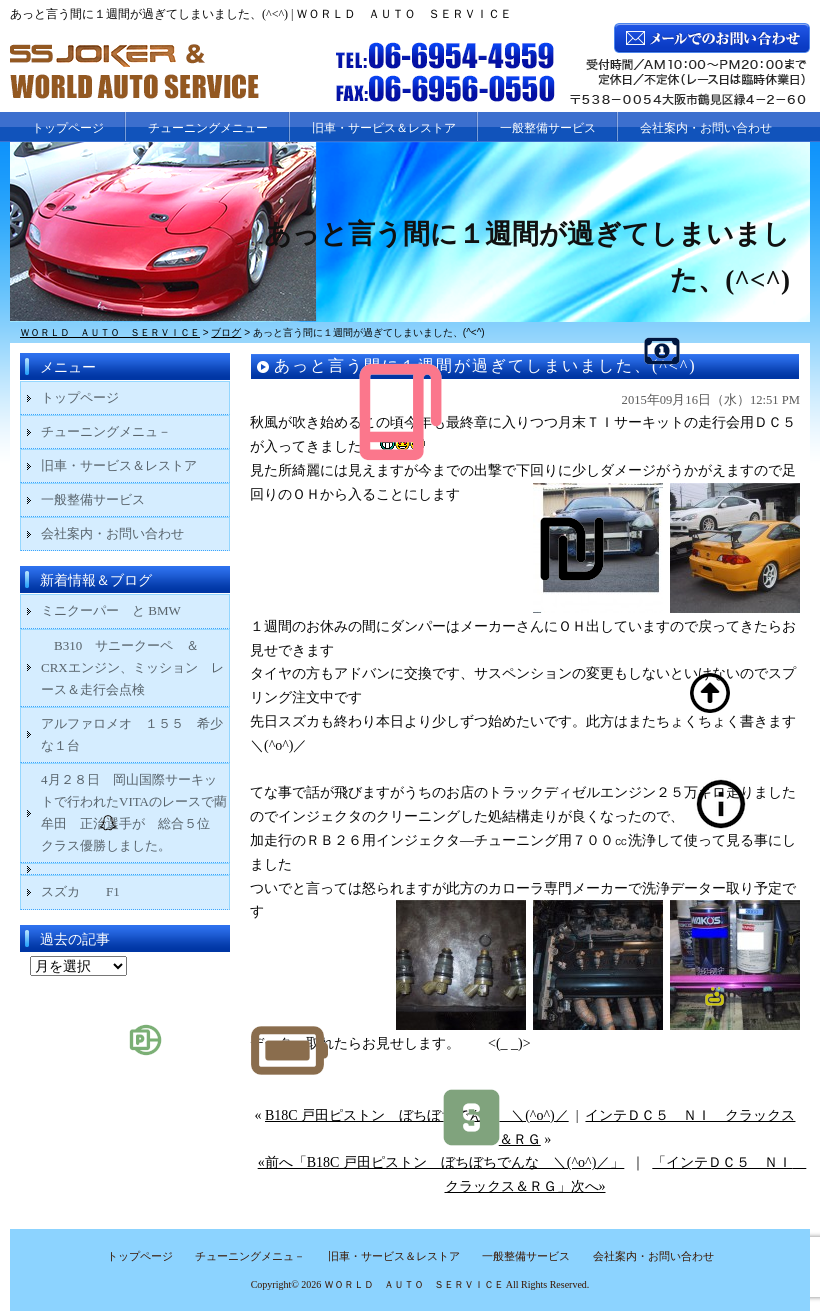 This screenshot has height=1311, width=820. Describe the element at coordinates (397, 412) in the screenshot. I see `view towel or linen amenities` at that location.